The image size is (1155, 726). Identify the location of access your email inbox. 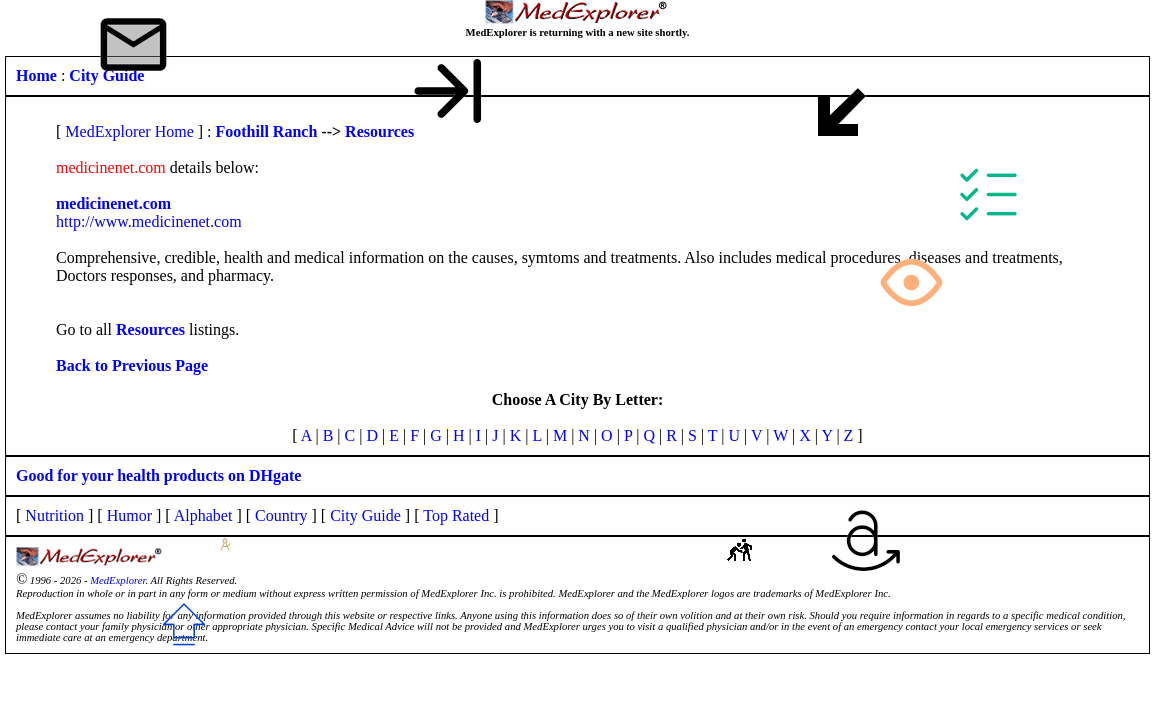
(133, 44).